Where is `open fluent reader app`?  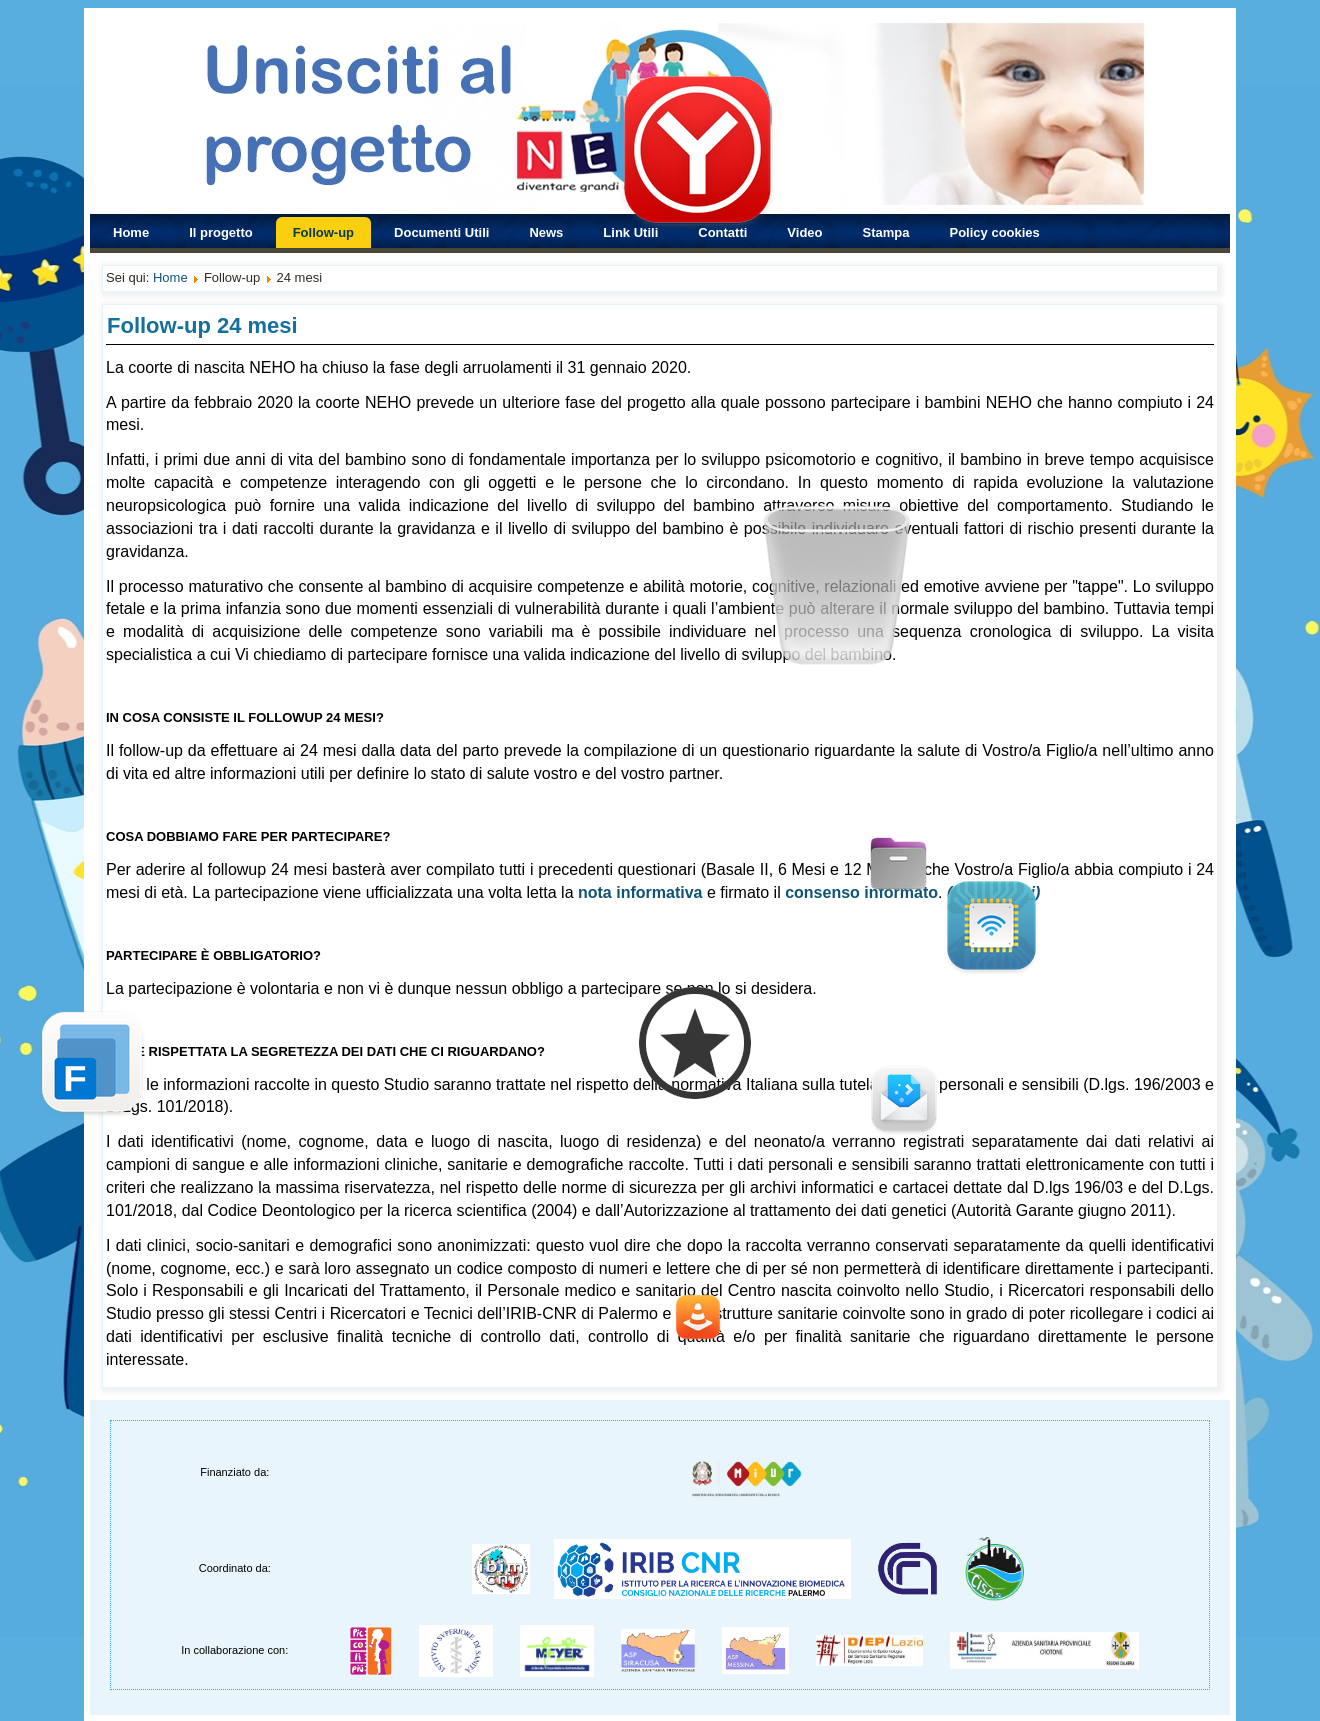
open fluent reader app is located at coordinates (92, 1062).